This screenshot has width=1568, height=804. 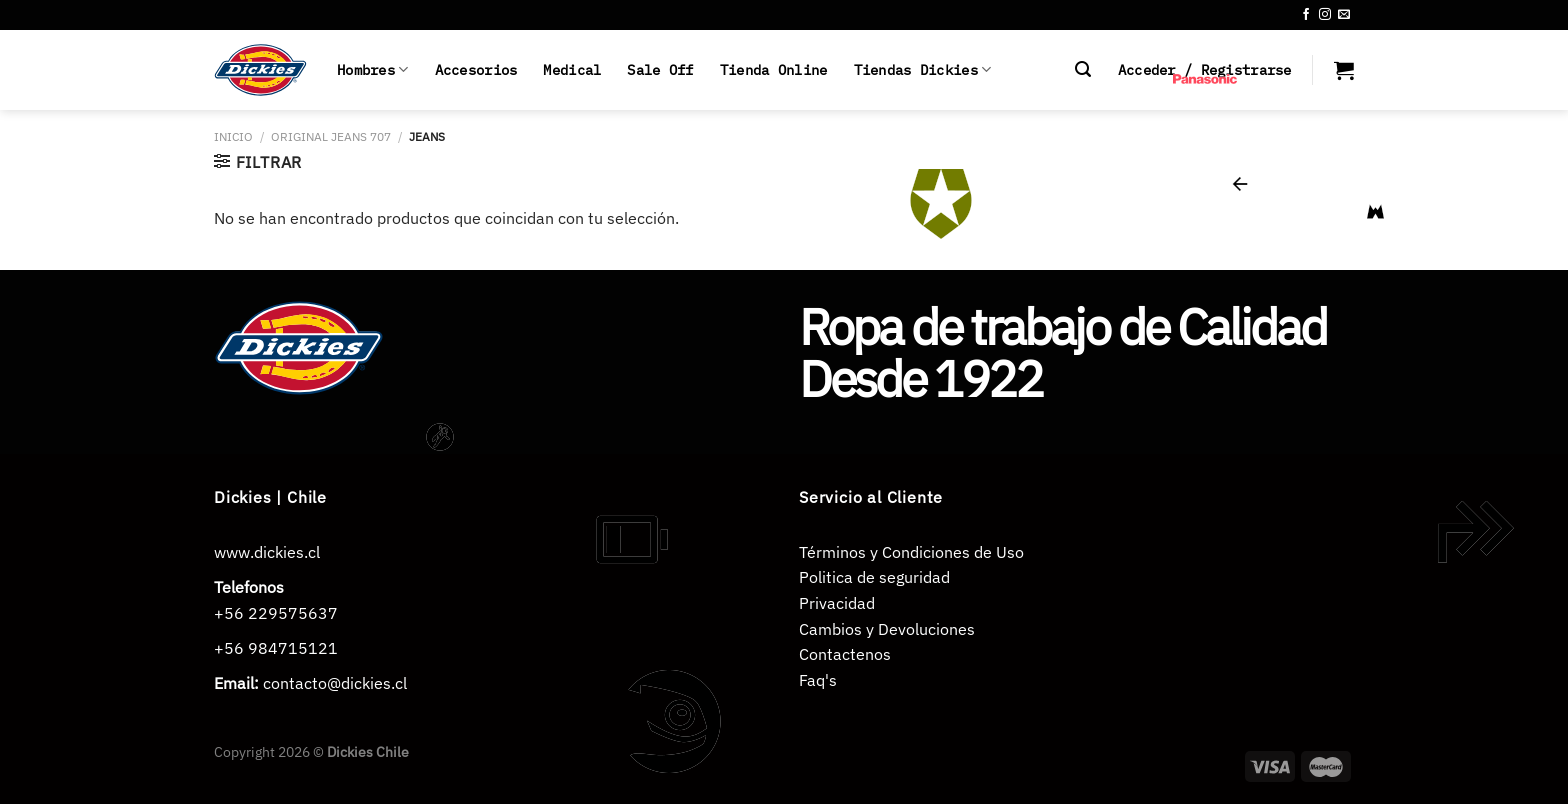 What do you see at coordinates (630, 539) in the screenshot?
I see `indicates low battery status` at bounding box center [630, 539].